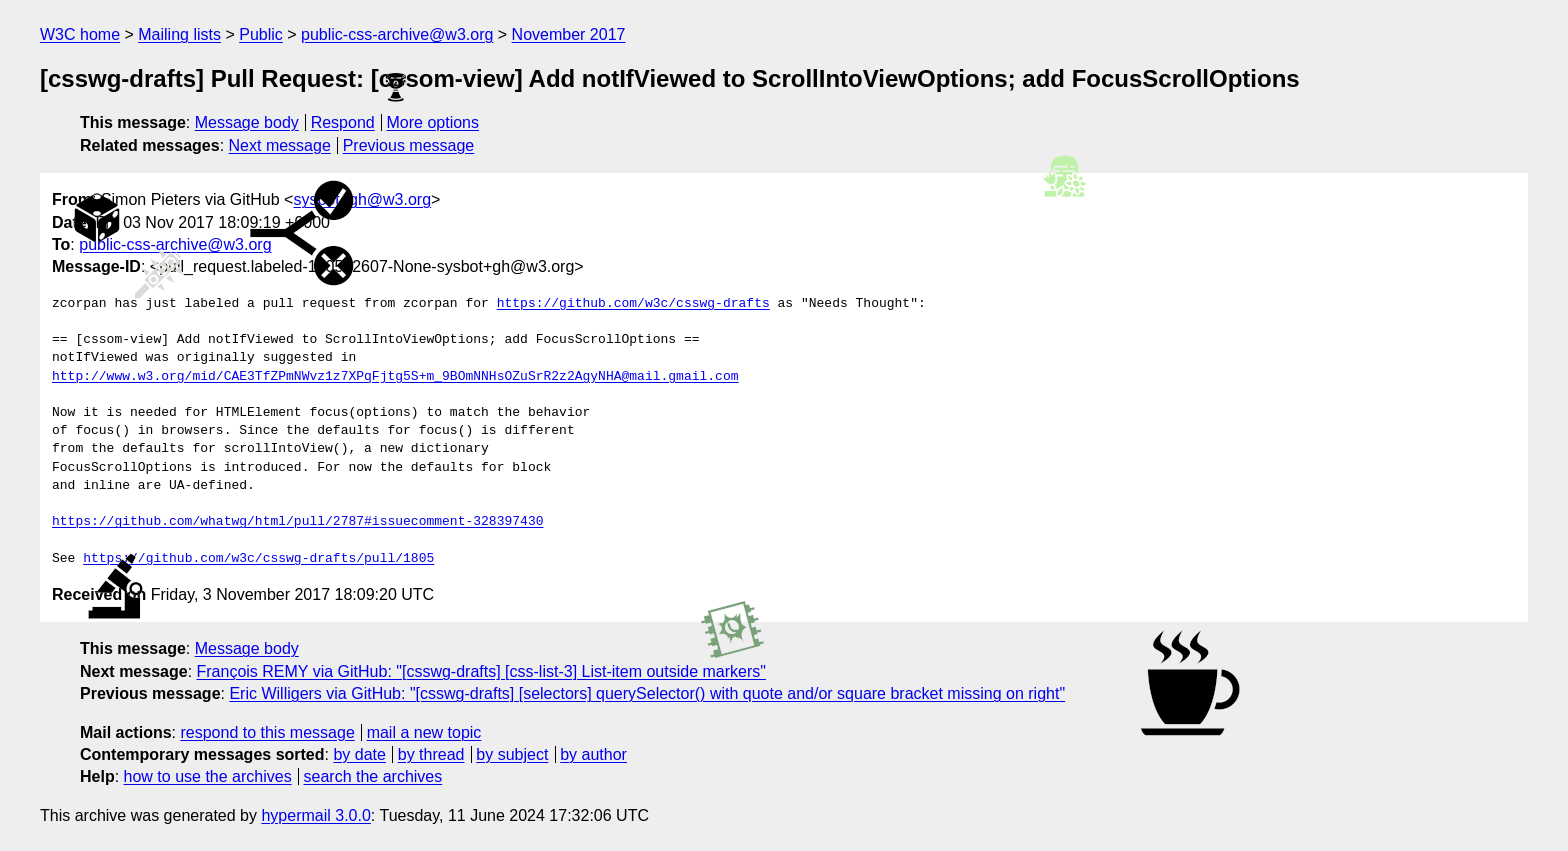  I want to click on roll the dice or randomize, so click(97, 218).